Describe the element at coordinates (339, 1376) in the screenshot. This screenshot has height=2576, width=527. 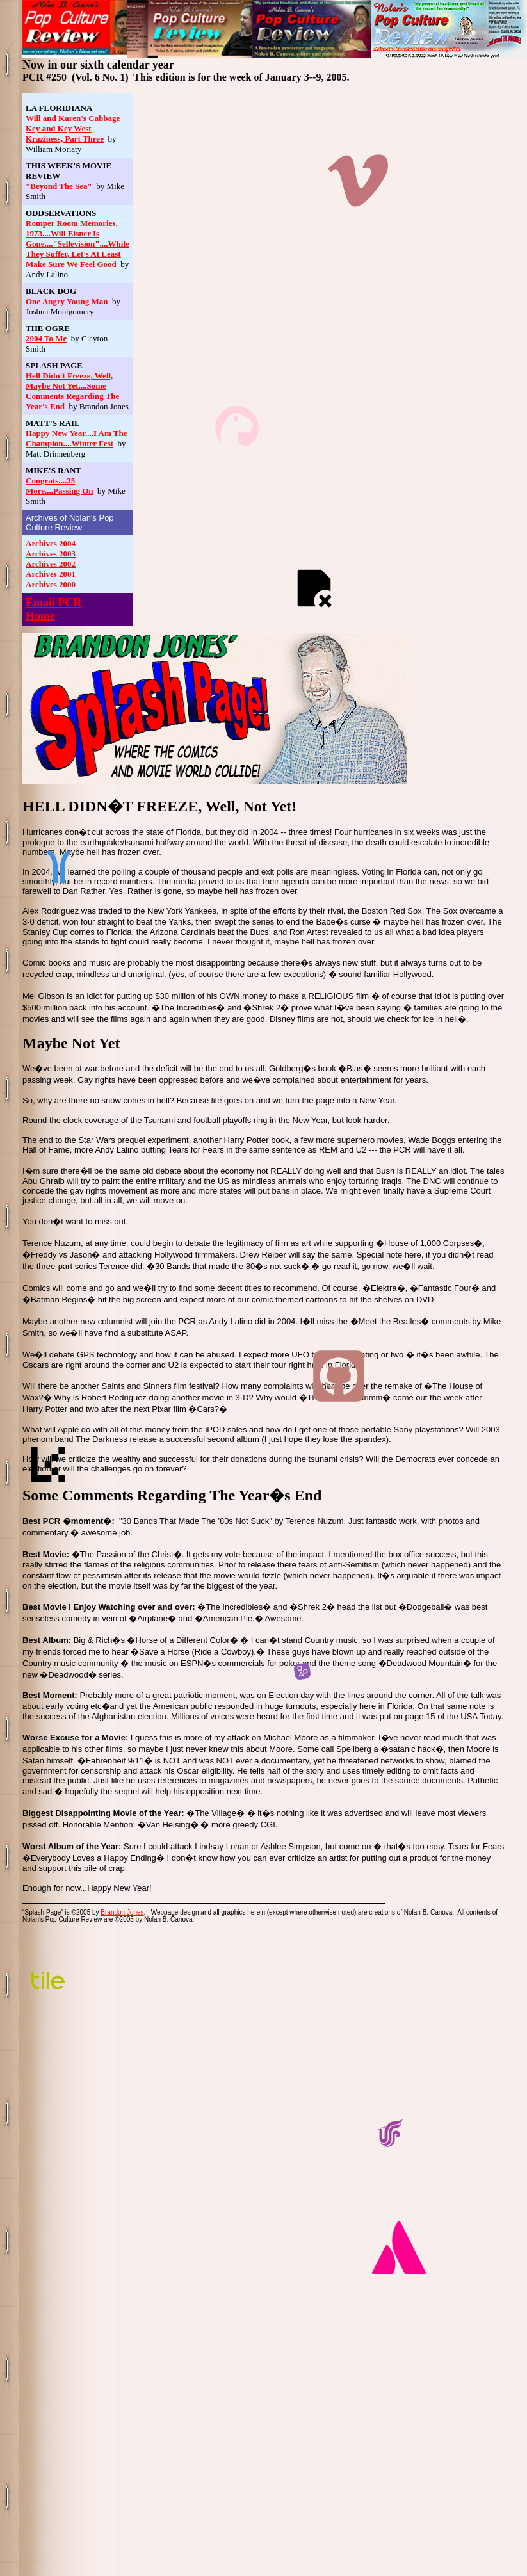
I see `view project on github` at that location.